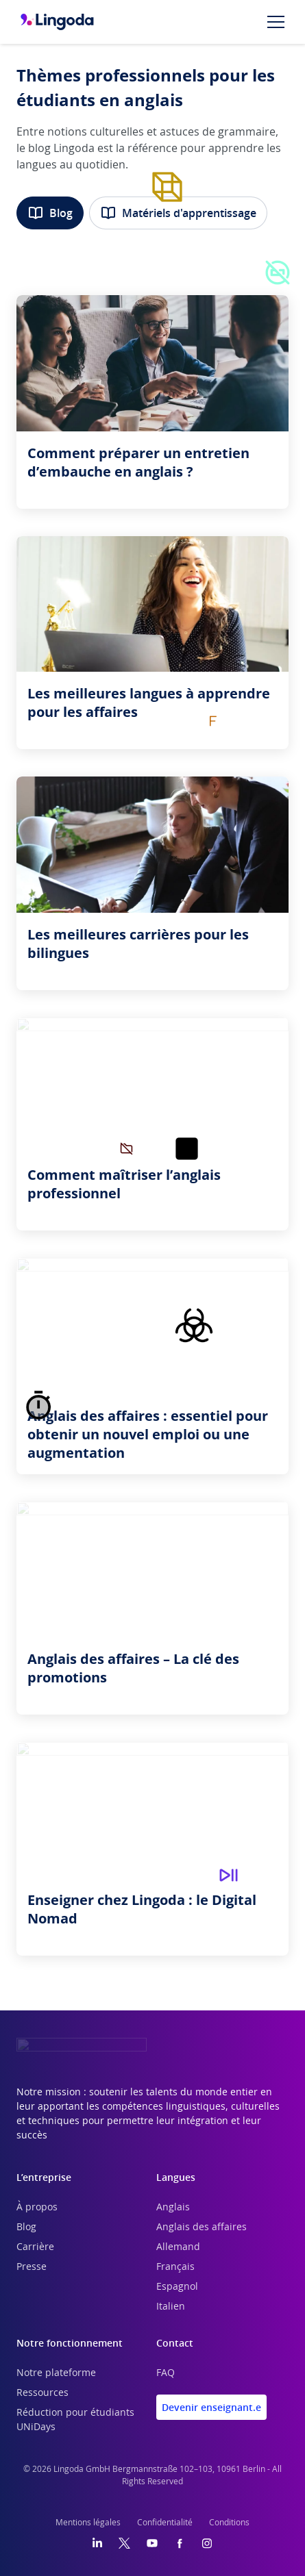 The width and height of the screenshot is (305, 2576). Describe the element at coordinates (38, 1406) in the screenshot. I see `set a countdown timer` at that location.